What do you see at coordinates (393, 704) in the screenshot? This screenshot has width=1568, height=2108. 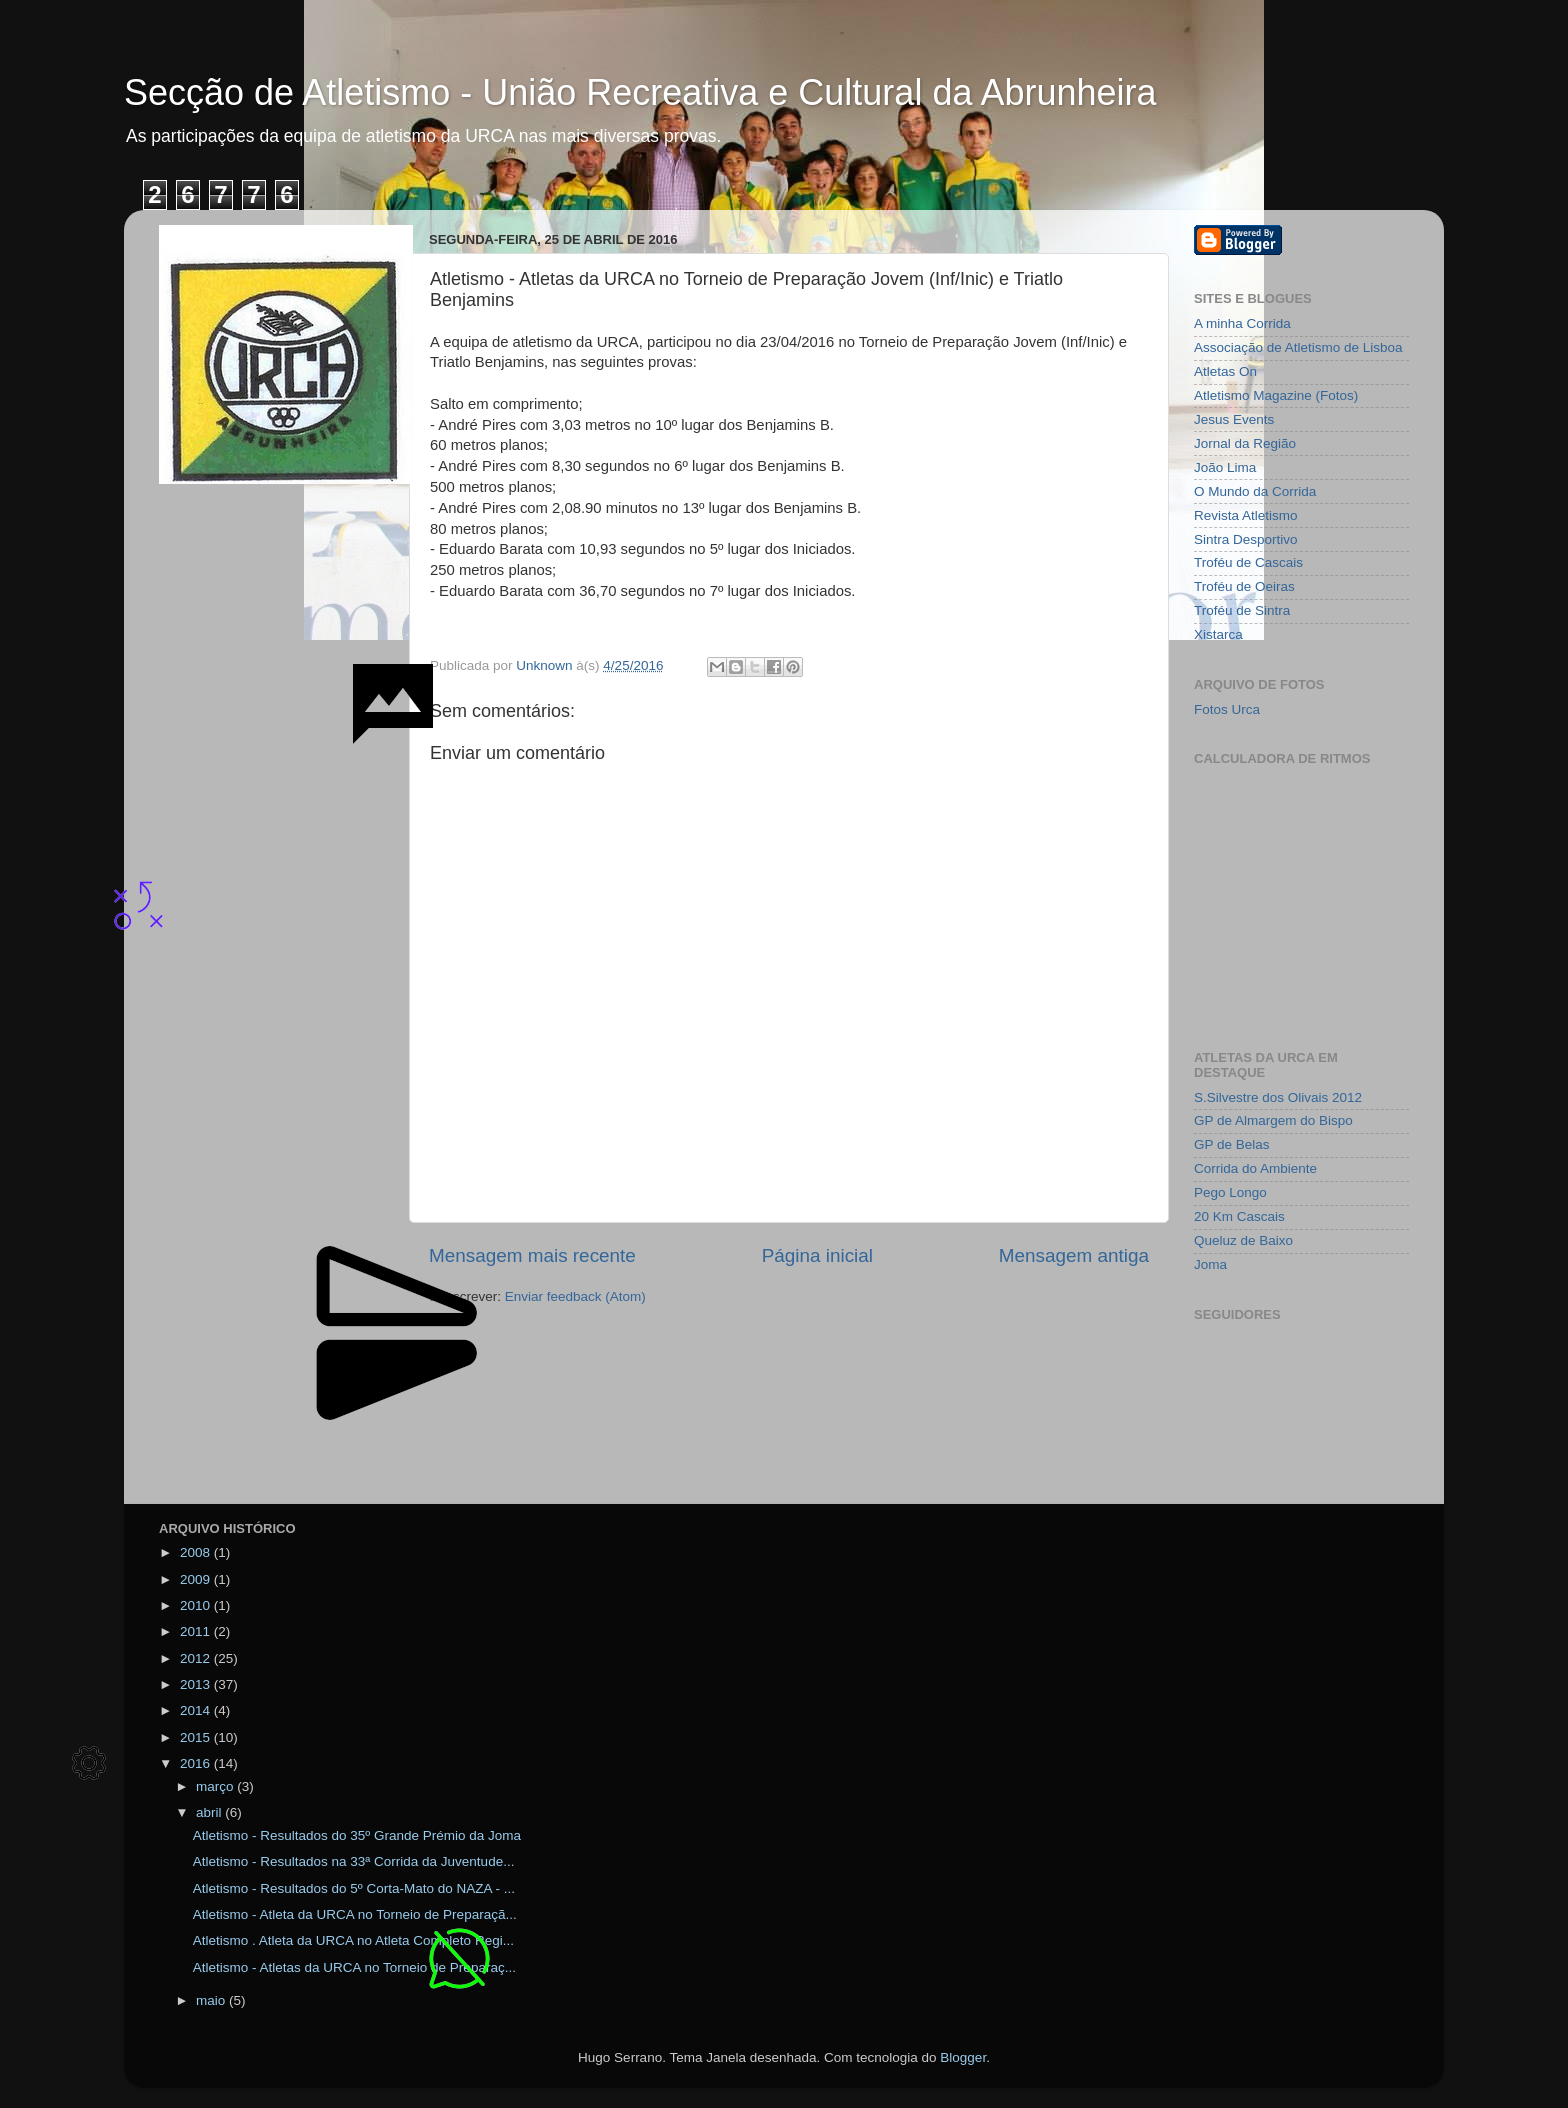 I see `indicates a multimedia message (MMS)` at bounding box center [393, 704].